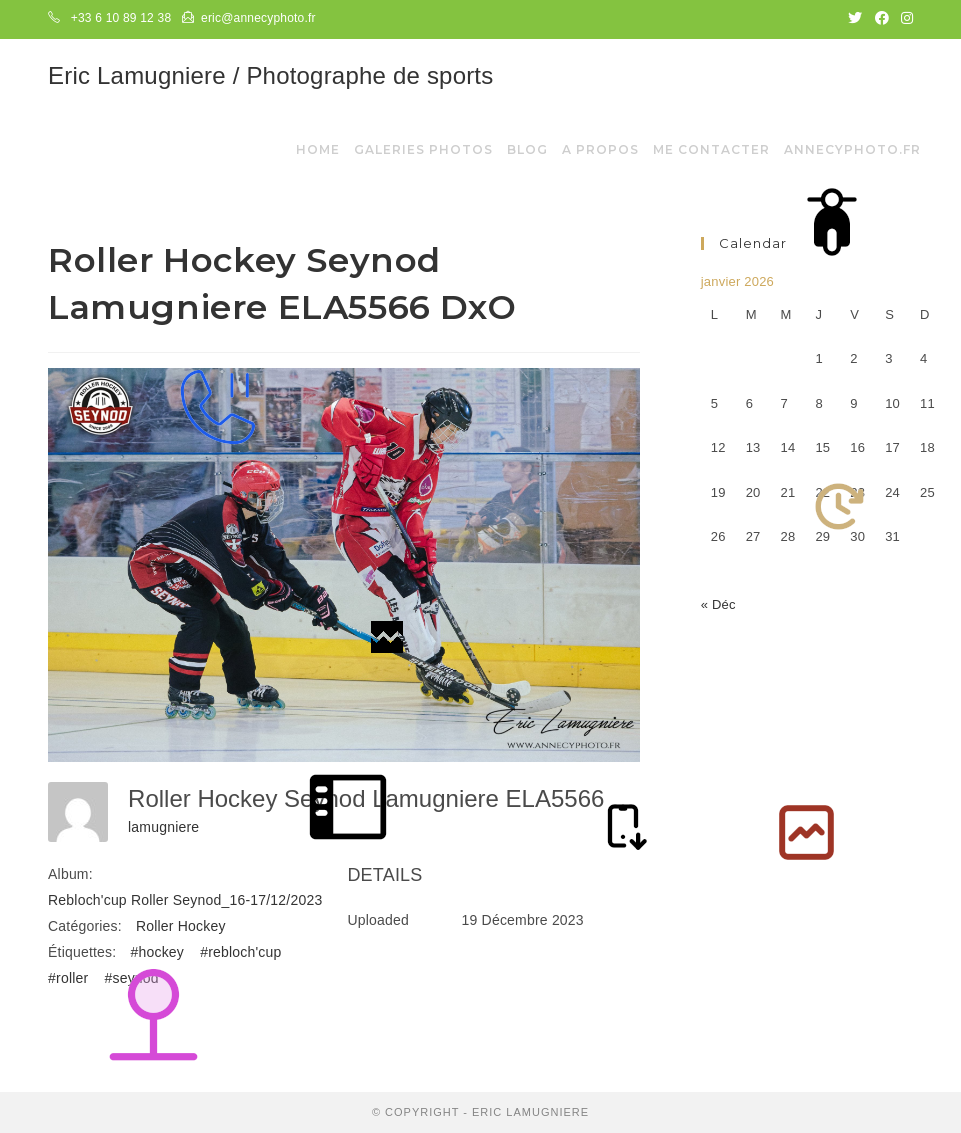 Image resolution: width=961 pixels, height=1133 pixels. I want to click on indicates image failed to load, so click(387, 637).